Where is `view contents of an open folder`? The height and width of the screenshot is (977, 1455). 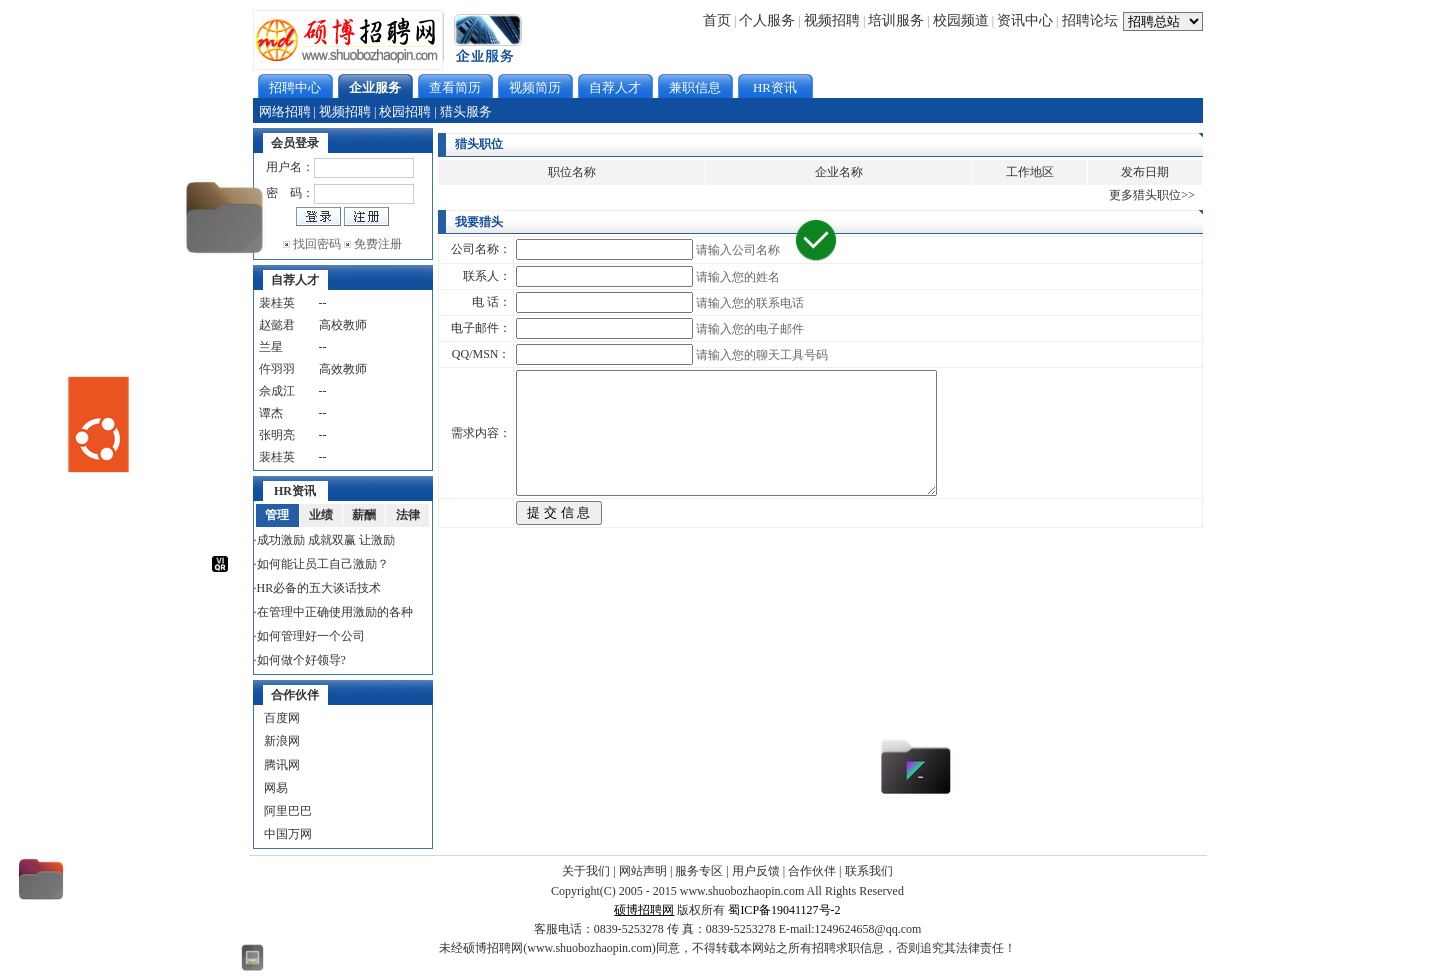 view contents of an open folder is located at coordinates (41, 879).